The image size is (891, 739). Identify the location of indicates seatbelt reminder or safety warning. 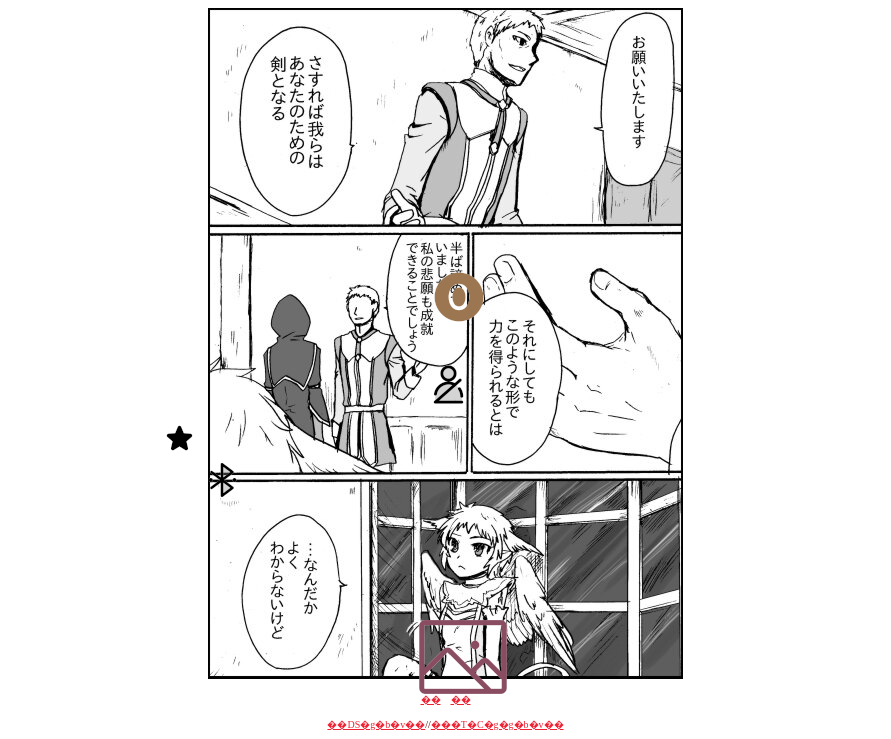
(448, 384).